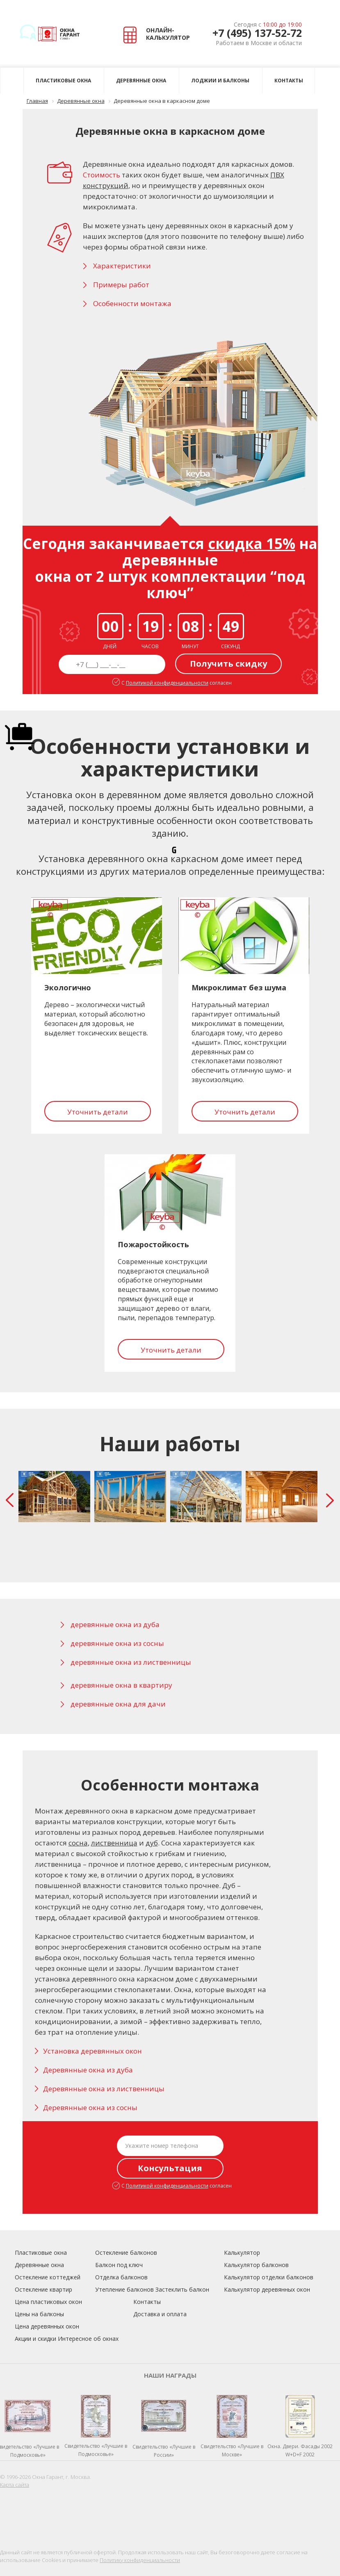 This screenshot has width=340, height=2576. What do you see at coordinates (27, 31) in the screenshot?
I see `view conversation with a specific contact` at bounding box center [27, 31].